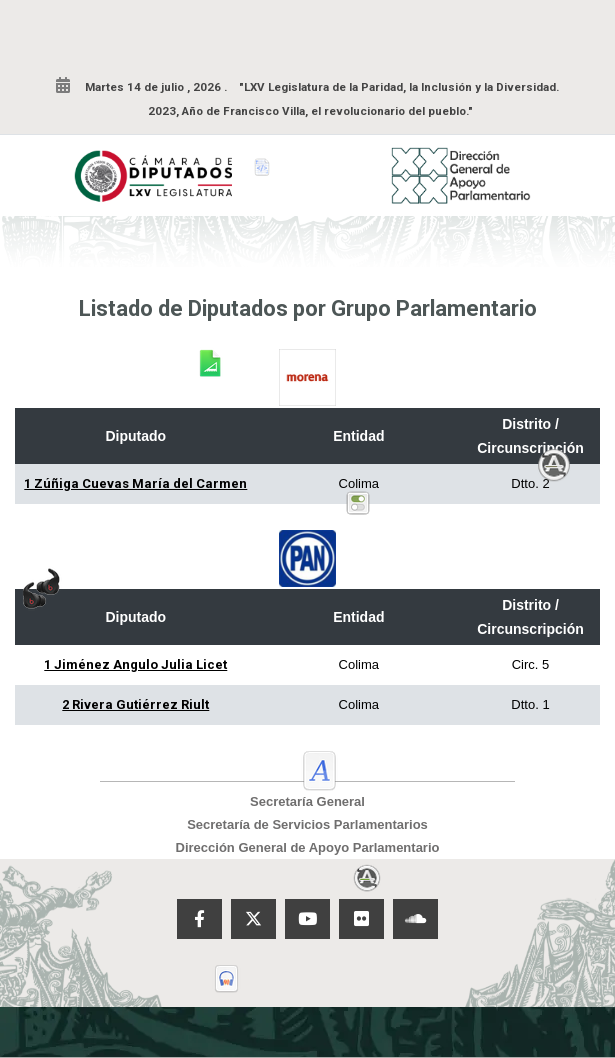  I want to click on an html template file, so click(262, 167).